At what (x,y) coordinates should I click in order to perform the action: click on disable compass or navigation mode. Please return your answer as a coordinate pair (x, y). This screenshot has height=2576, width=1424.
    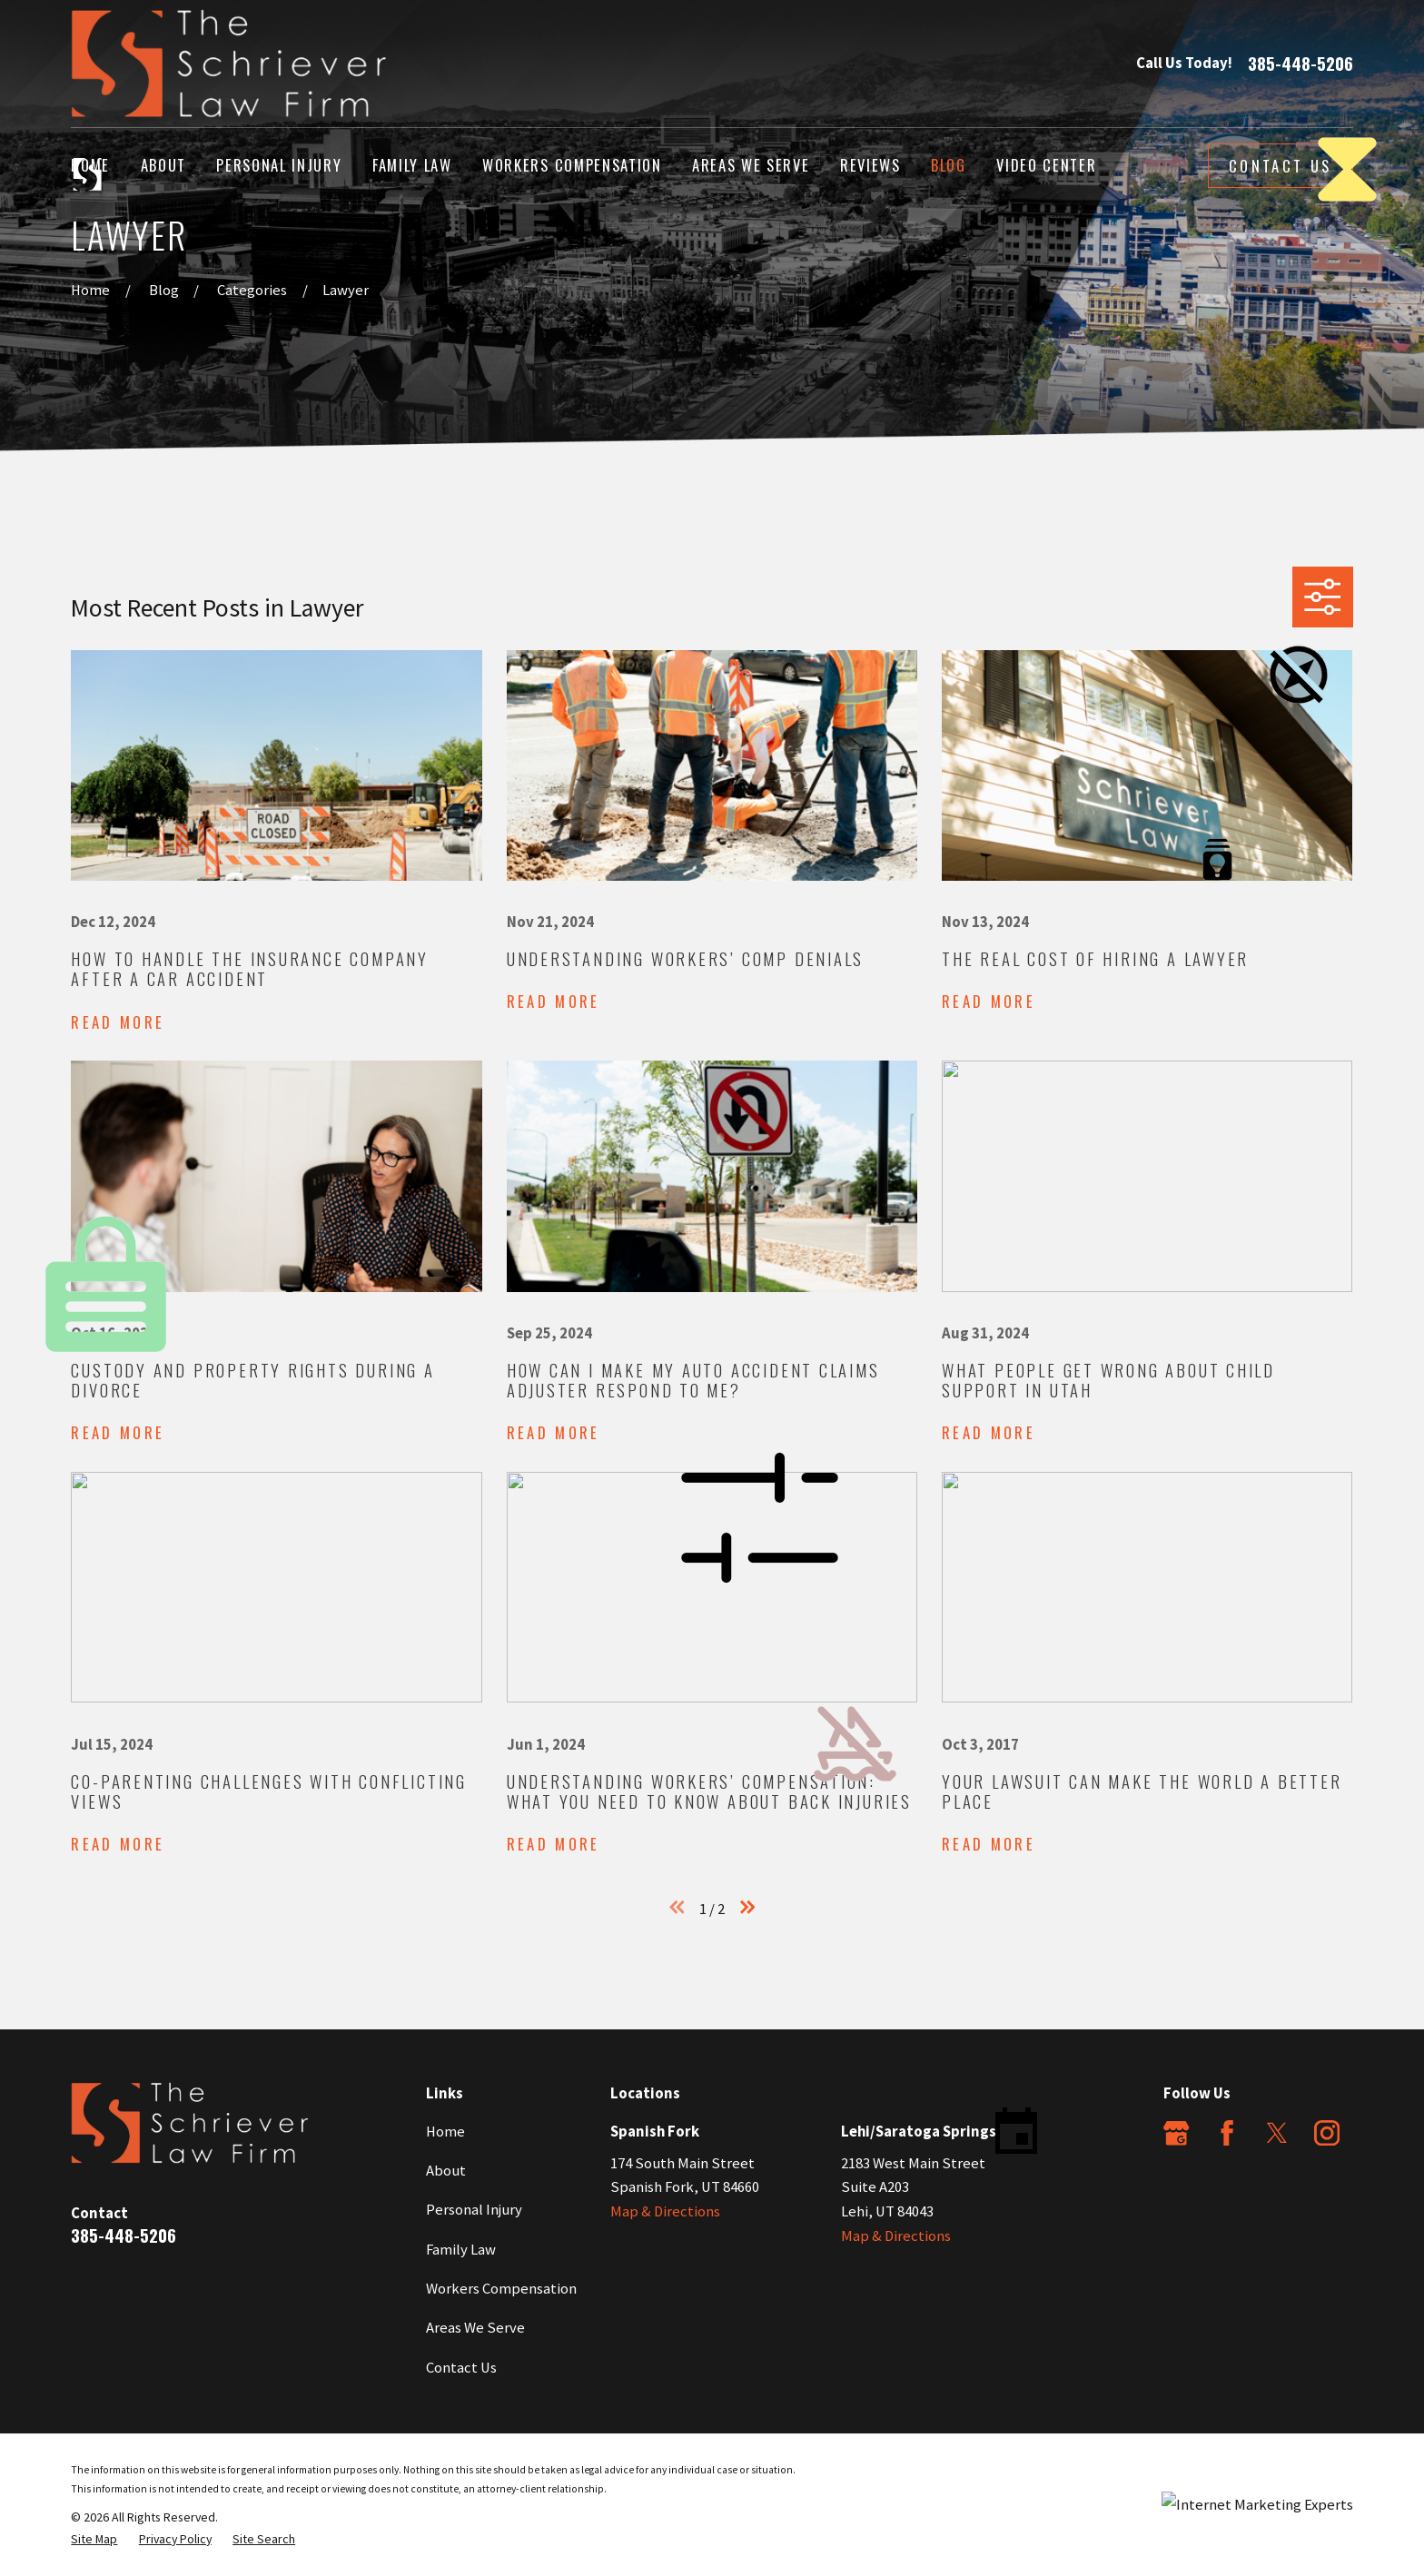
    Looking at the image, I should click on (1299, 675).